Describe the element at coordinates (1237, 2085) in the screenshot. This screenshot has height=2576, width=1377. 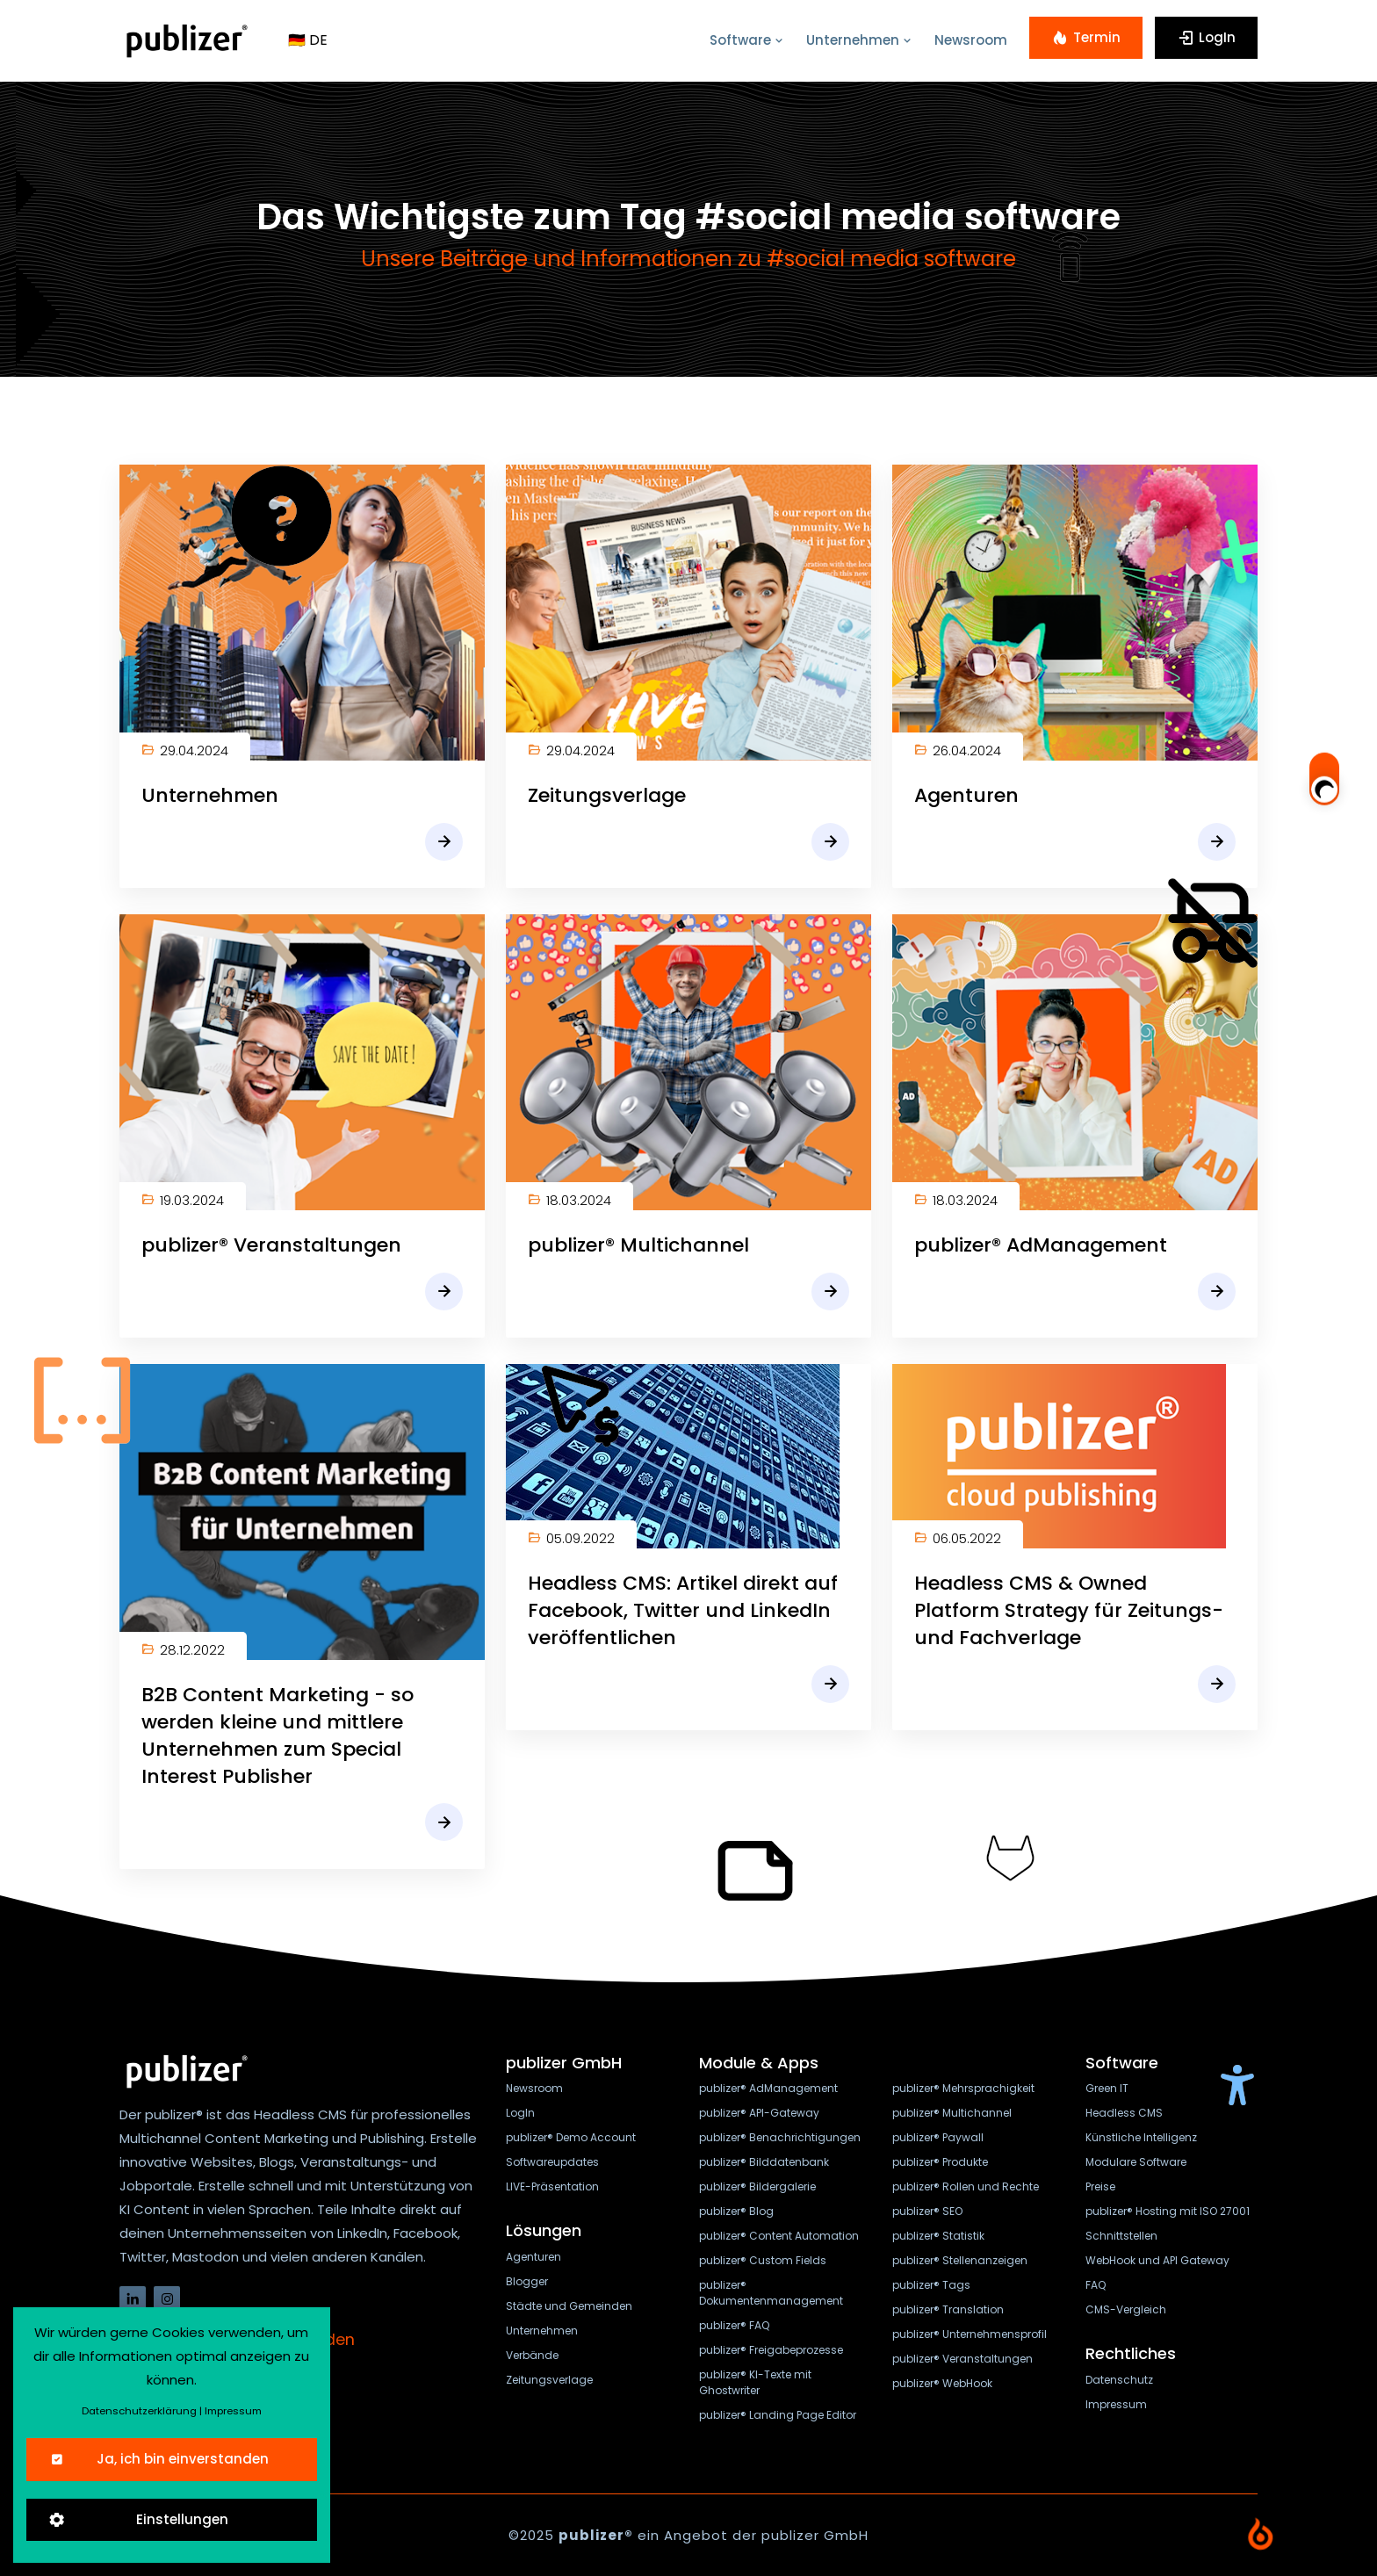
I see `access accessibility settings` at that location.